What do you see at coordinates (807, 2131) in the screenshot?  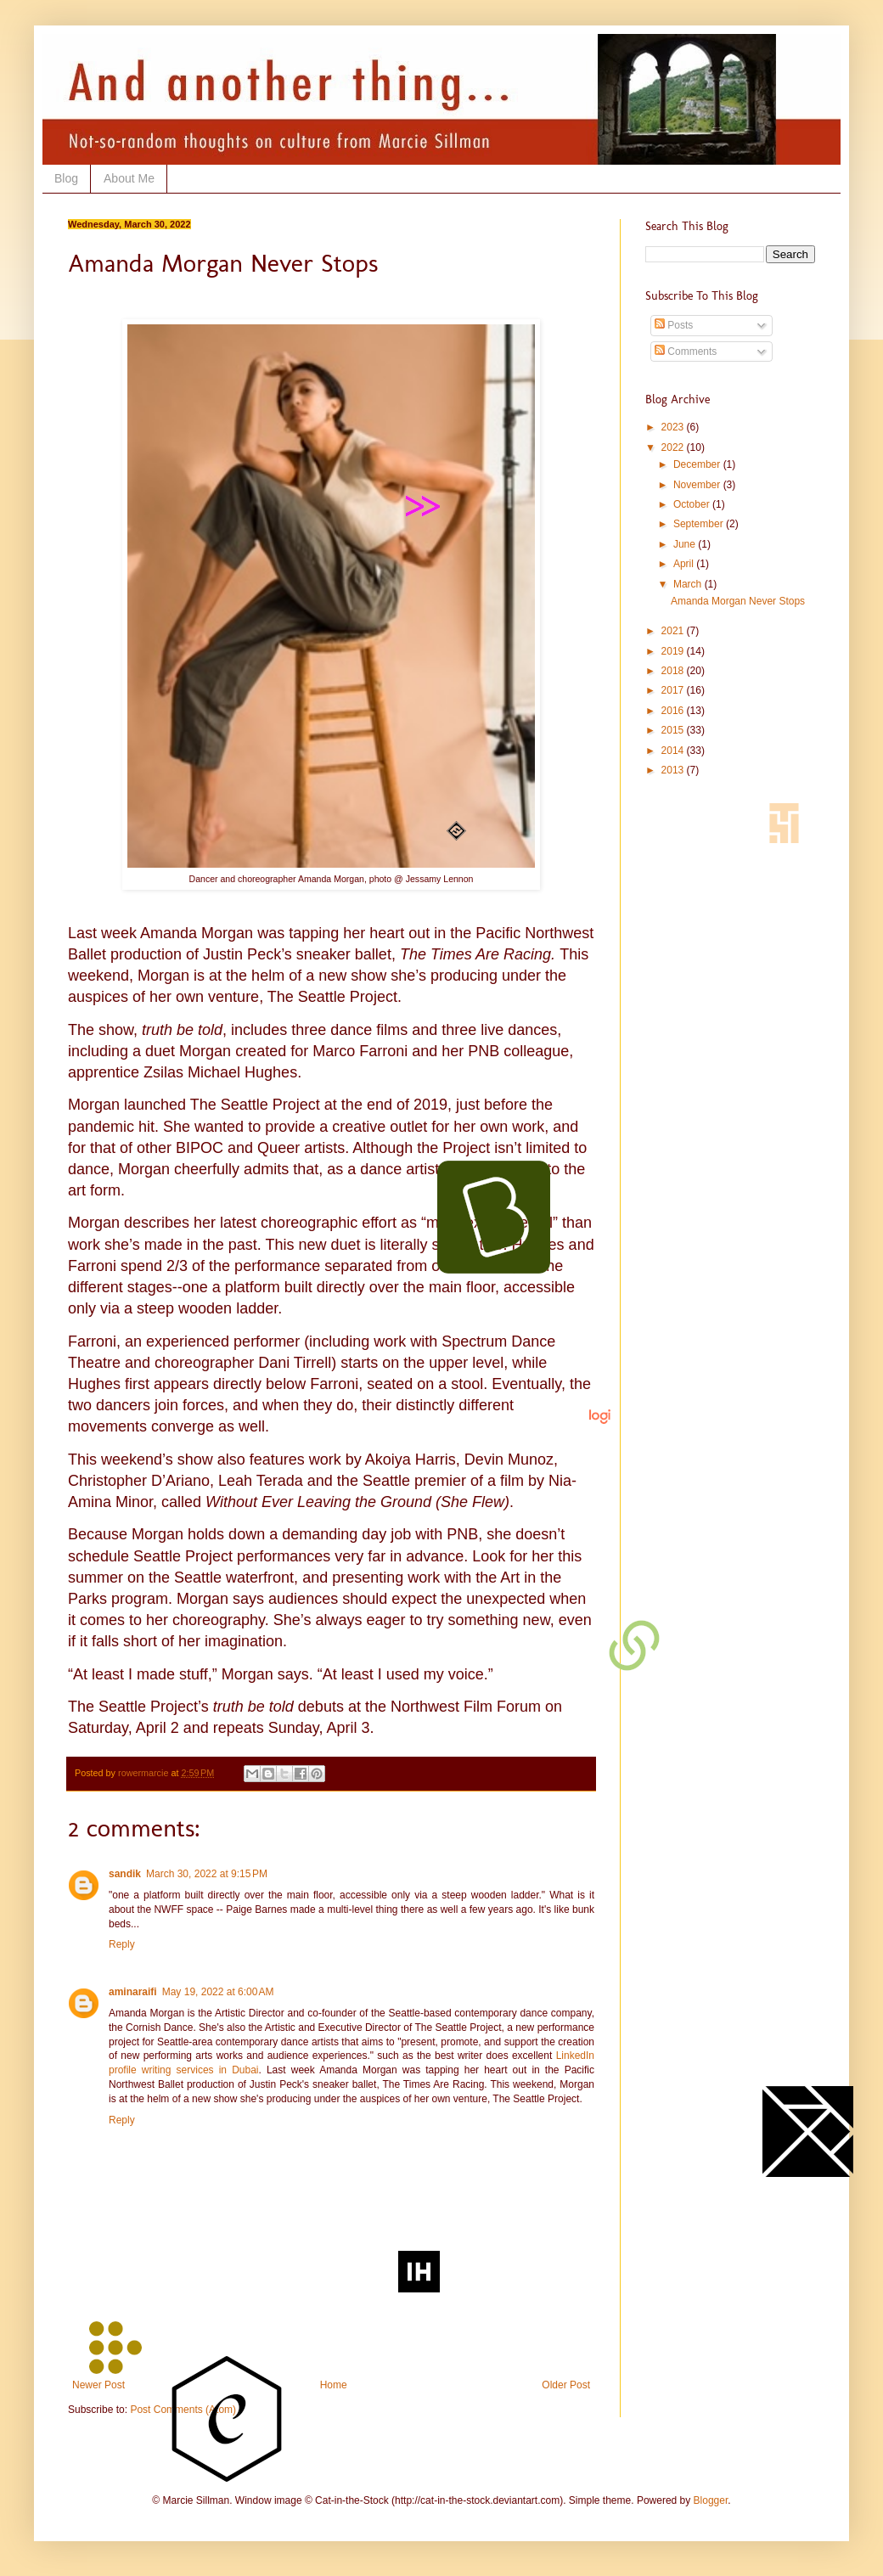 I see `elm programming language logo` at bounding box center [807, 2131].